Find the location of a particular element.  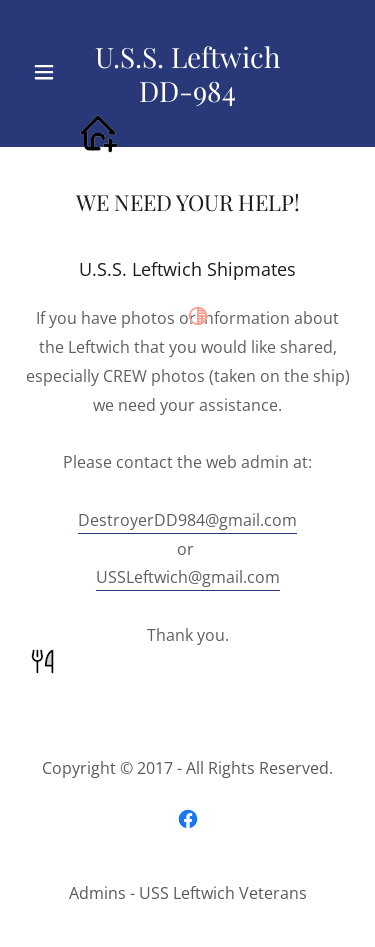

adjust blur or focus settings is located at coordinates (198, 316).